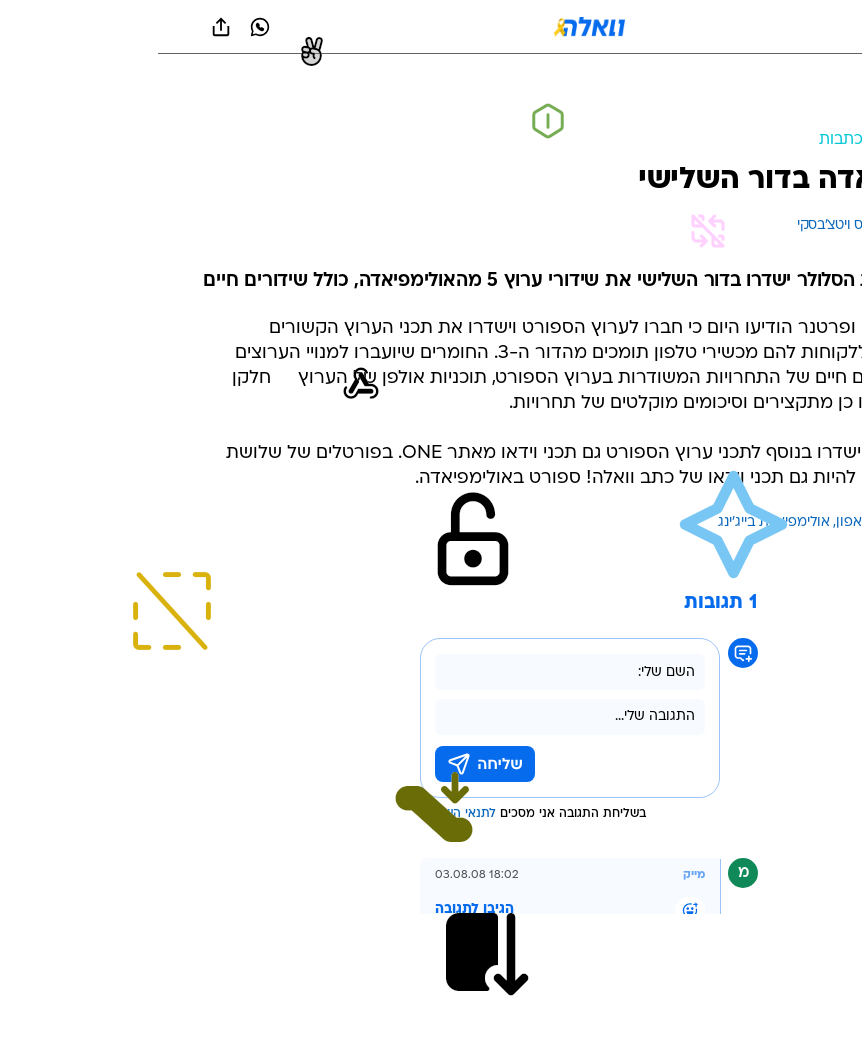  I want to click on disable selection mode, so click(172, 611).